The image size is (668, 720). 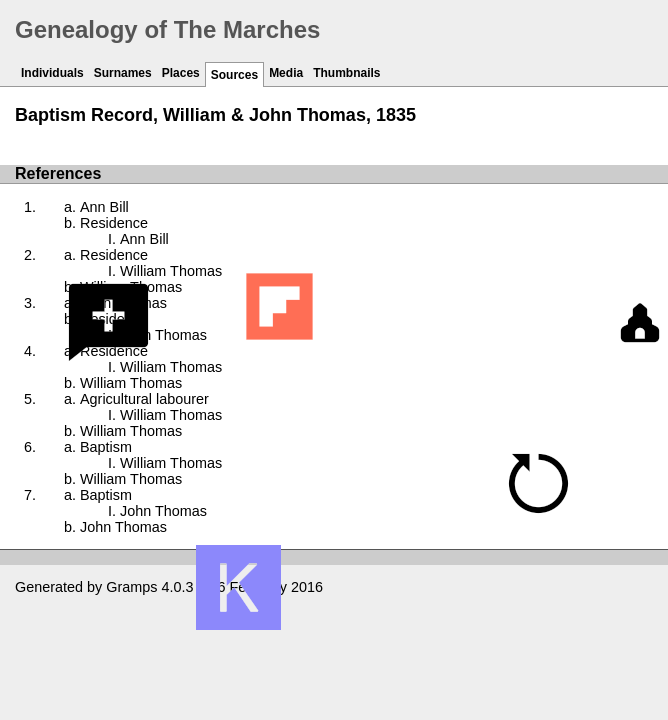 I want to click on find nearby places of worship, so click(x=640, y=323).